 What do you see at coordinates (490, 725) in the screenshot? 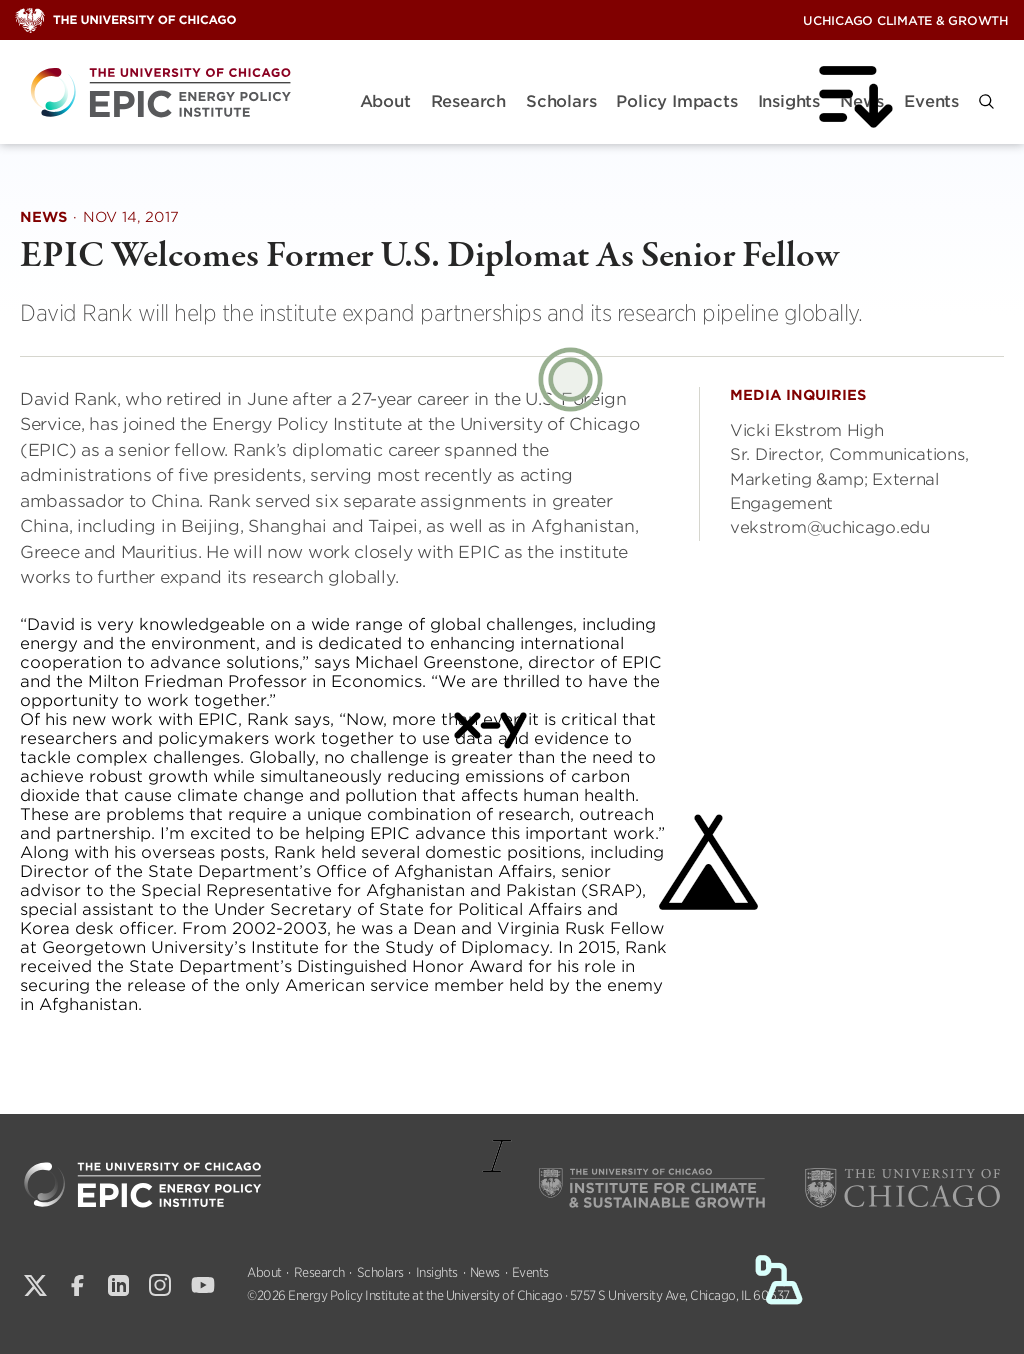
I see `subtract y value from x in a calculation` at bounding box center [490, 725].